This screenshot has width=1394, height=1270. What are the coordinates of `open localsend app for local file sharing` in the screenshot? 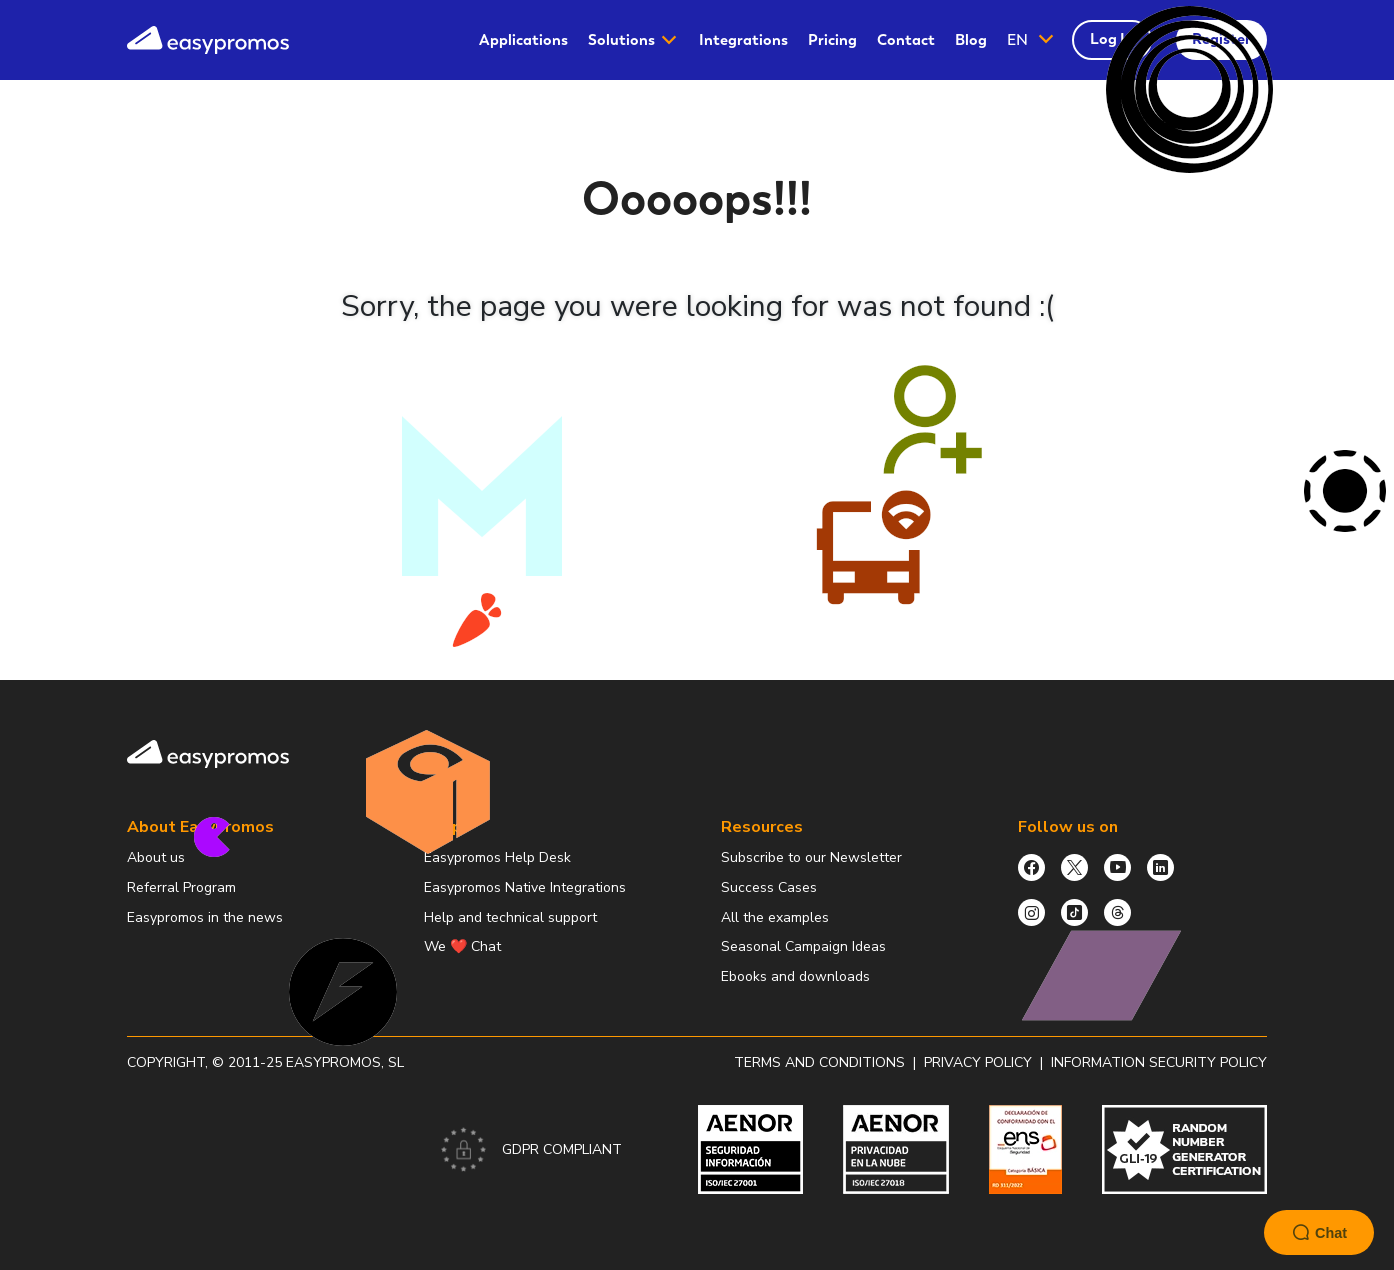 It's located at (1345, 491).